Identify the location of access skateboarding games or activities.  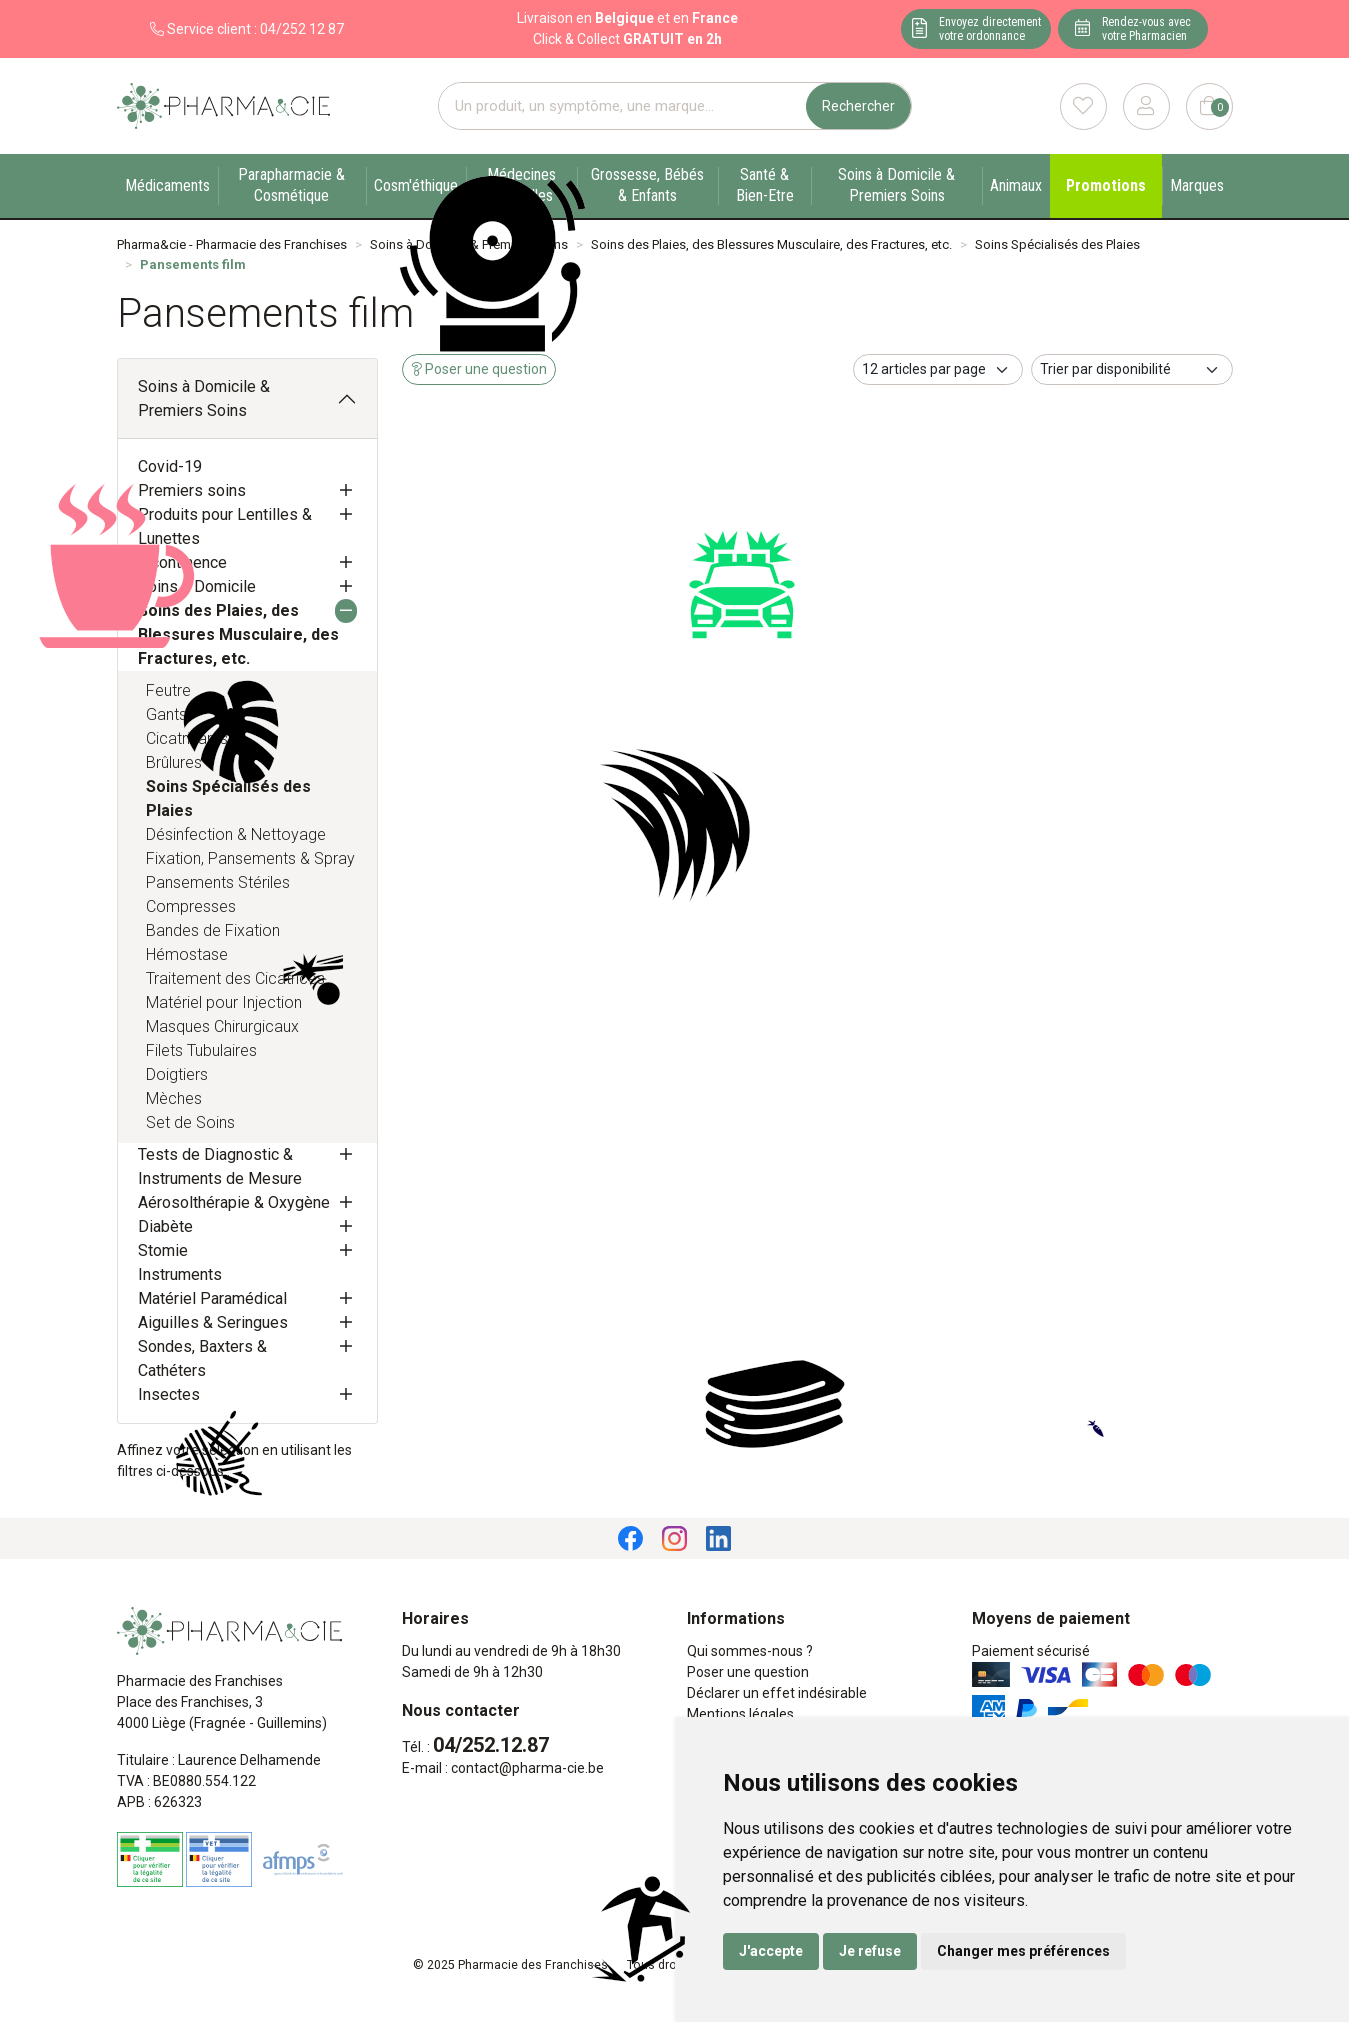
(642, 1928).